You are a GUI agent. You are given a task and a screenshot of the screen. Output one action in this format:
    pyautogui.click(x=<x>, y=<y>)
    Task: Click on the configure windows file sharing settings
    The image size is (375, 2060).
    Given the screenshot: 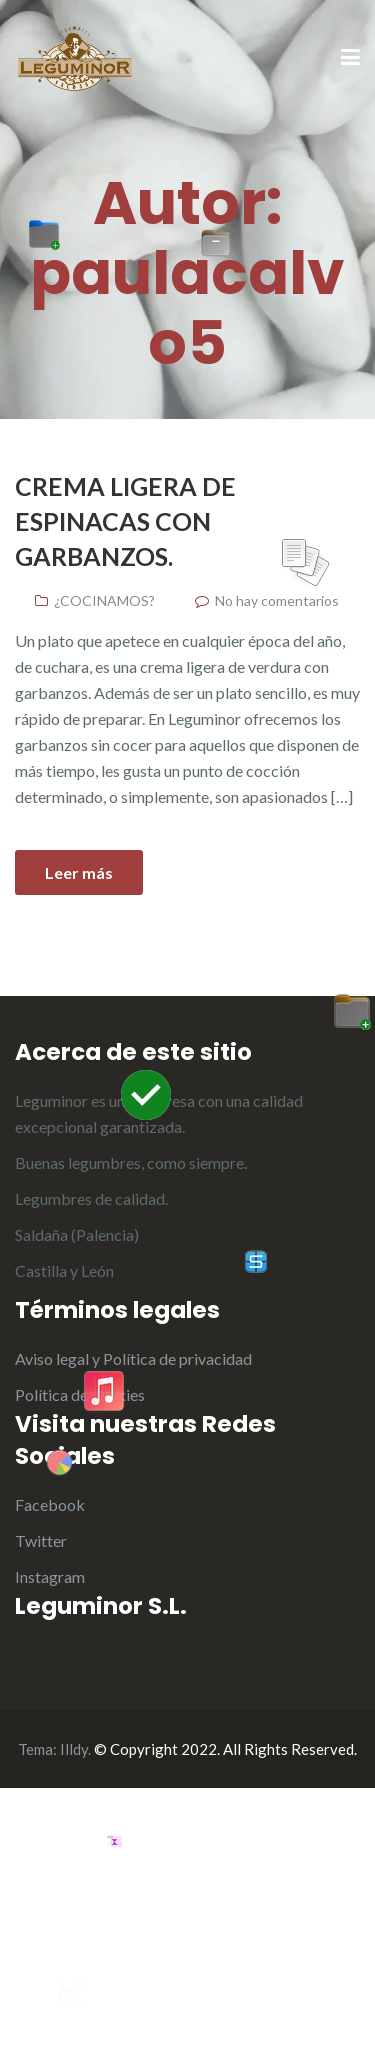 What is the action you would take?
    pyautogui.click(x=256, y=1262)
    